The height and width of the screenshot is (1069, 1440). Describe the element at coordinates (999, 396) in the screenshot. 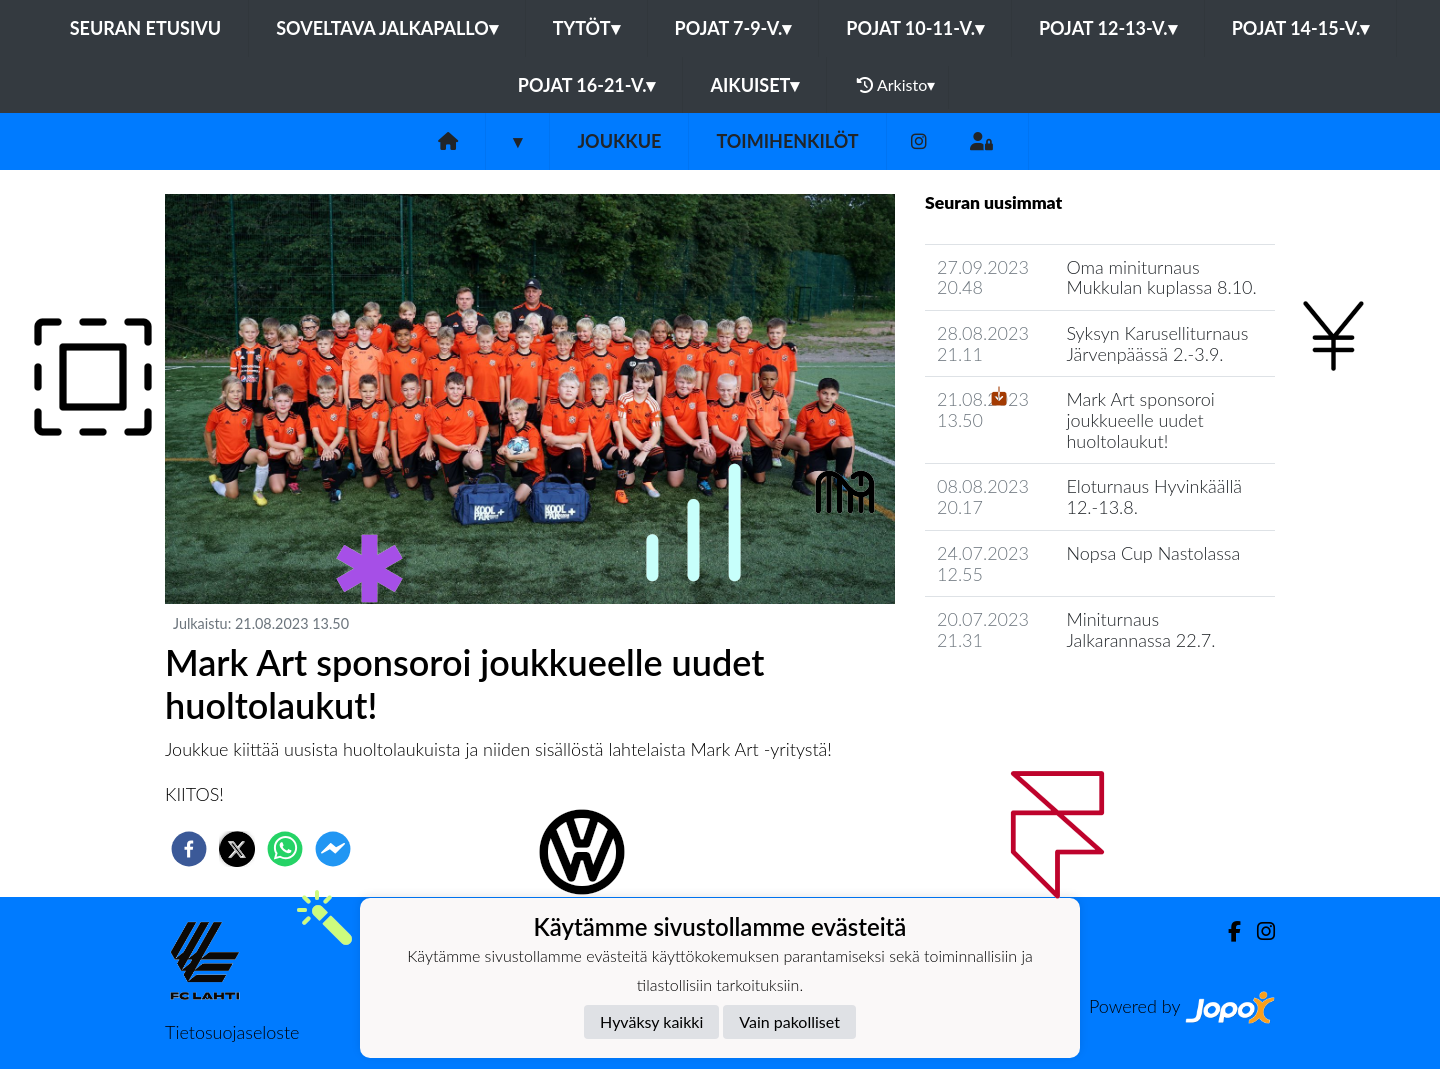

I see `download a file or content` at that location.